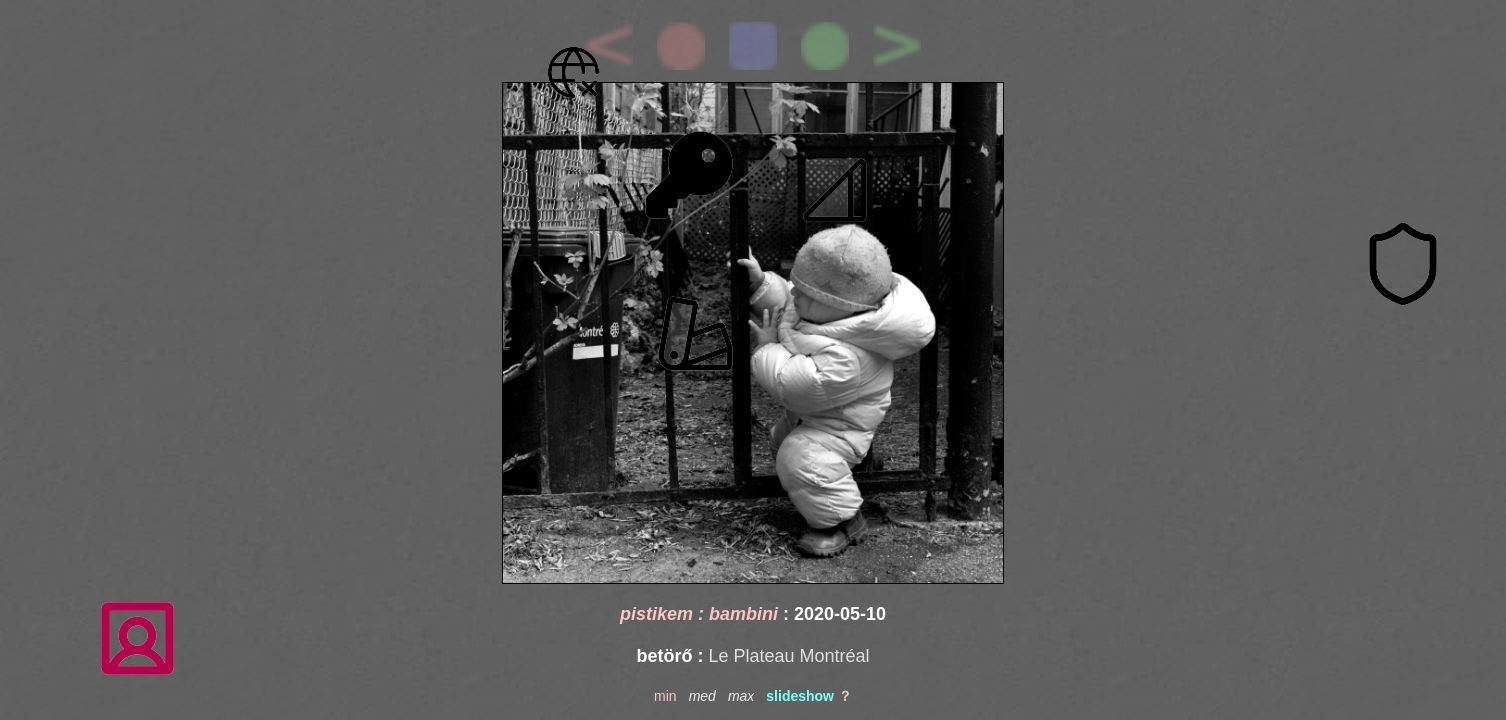  I want to click on indicates strong cellular network signal, so click(840, 193).